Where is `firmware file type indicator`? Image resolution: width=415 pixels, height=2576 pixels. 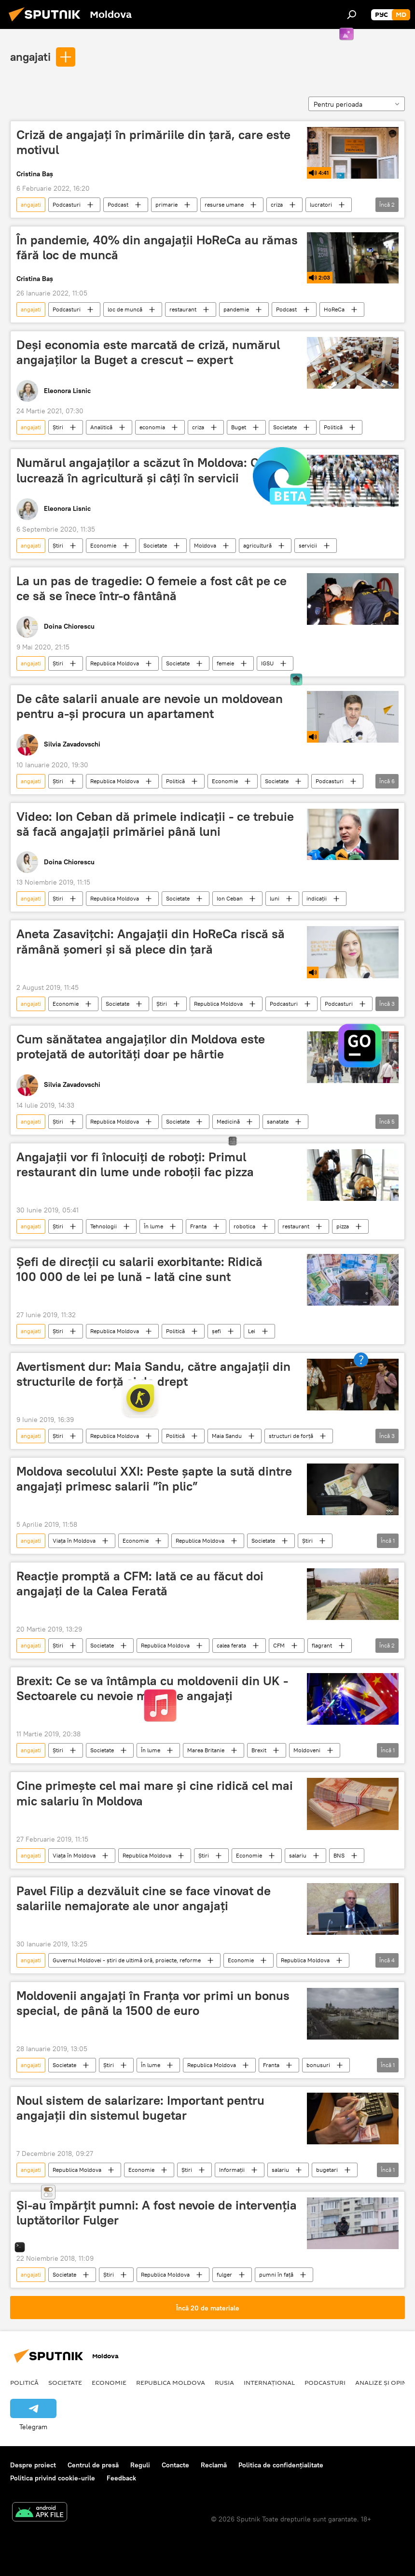 firmware file type indicator is located at coordinates (233, 1141).